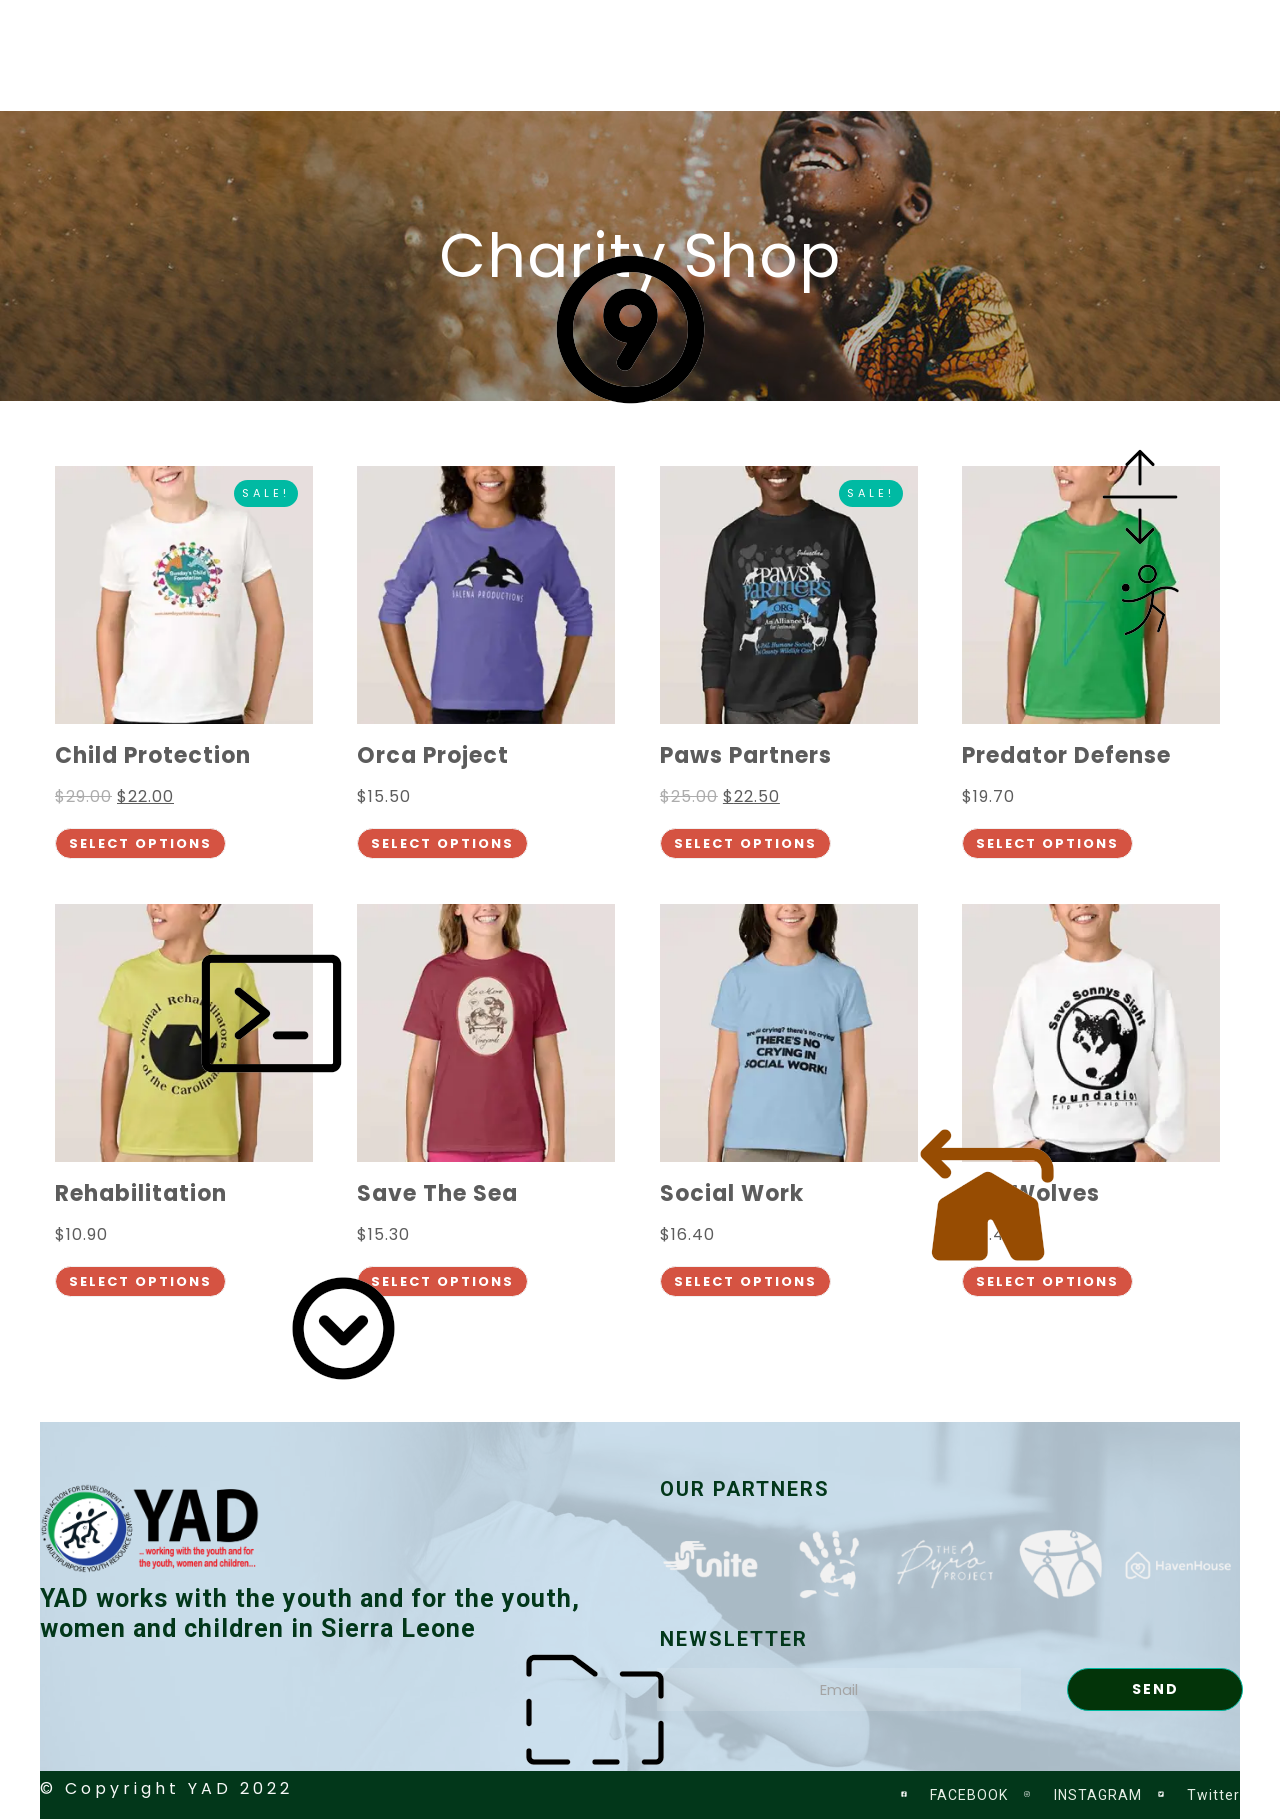 This screenshot has width=1280, height=1819. Describe the element at coordinates (343, 1328) in the screenshot. I see `expand dropdown menu or section` at that location.